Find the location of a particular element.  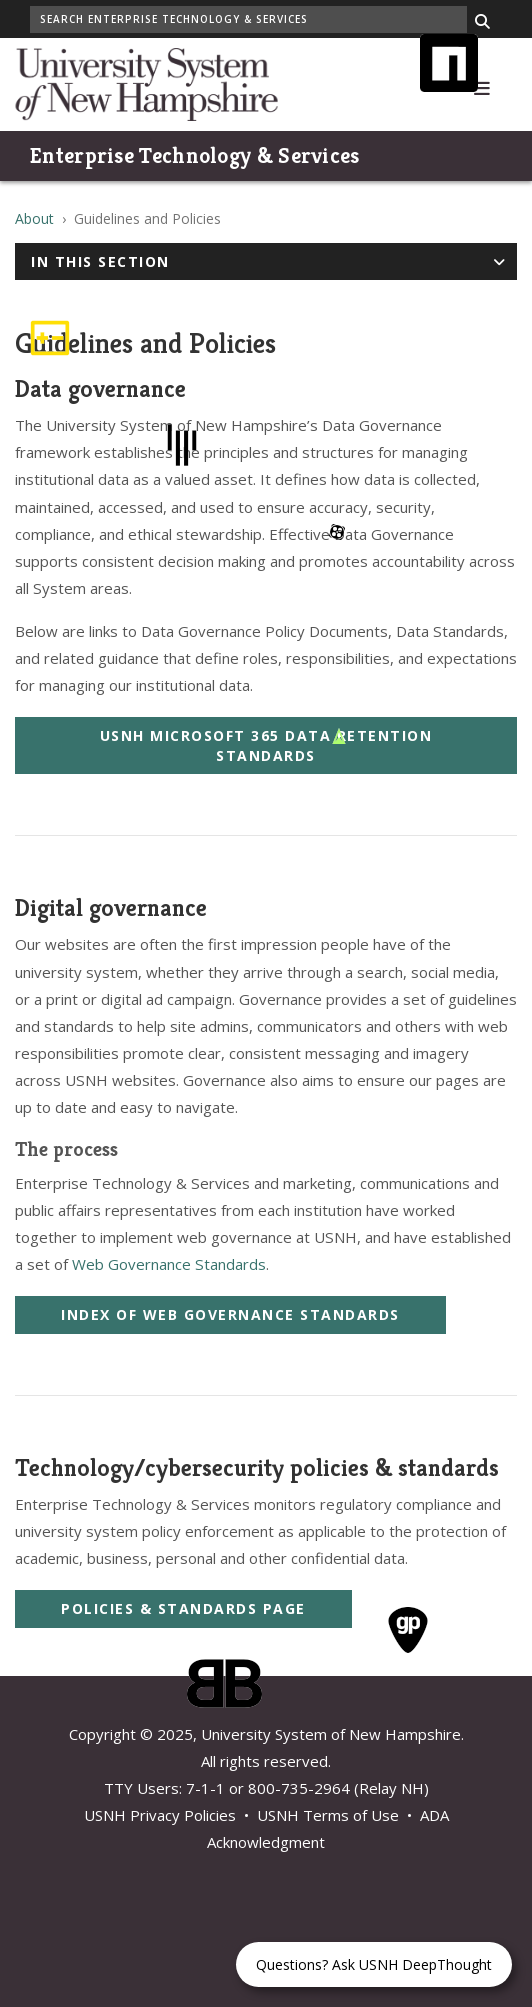

NodeBB forum software logo is located at coordinates (224, 1683).